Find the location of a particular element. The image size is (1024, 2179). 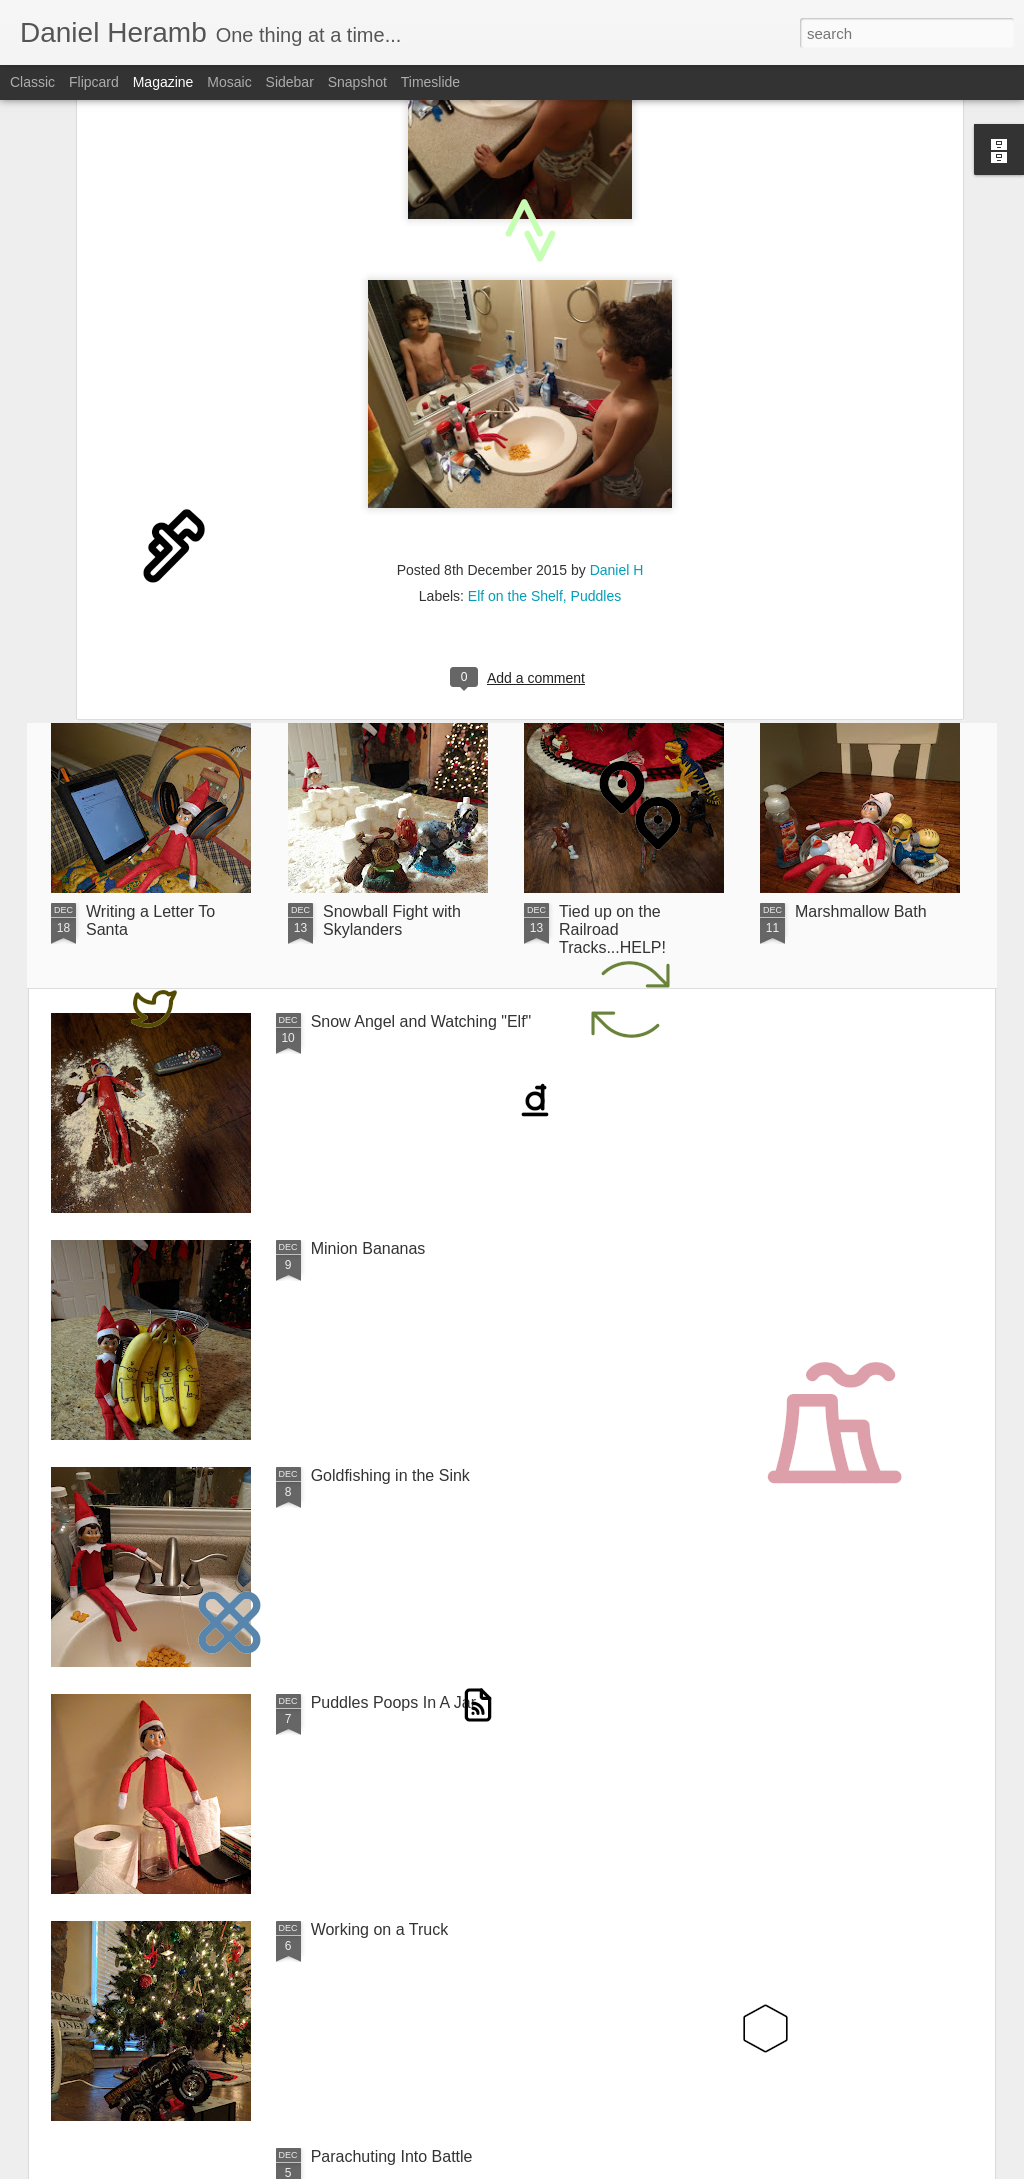

access first aid or medical help options is located at coordinates (229, 1622).